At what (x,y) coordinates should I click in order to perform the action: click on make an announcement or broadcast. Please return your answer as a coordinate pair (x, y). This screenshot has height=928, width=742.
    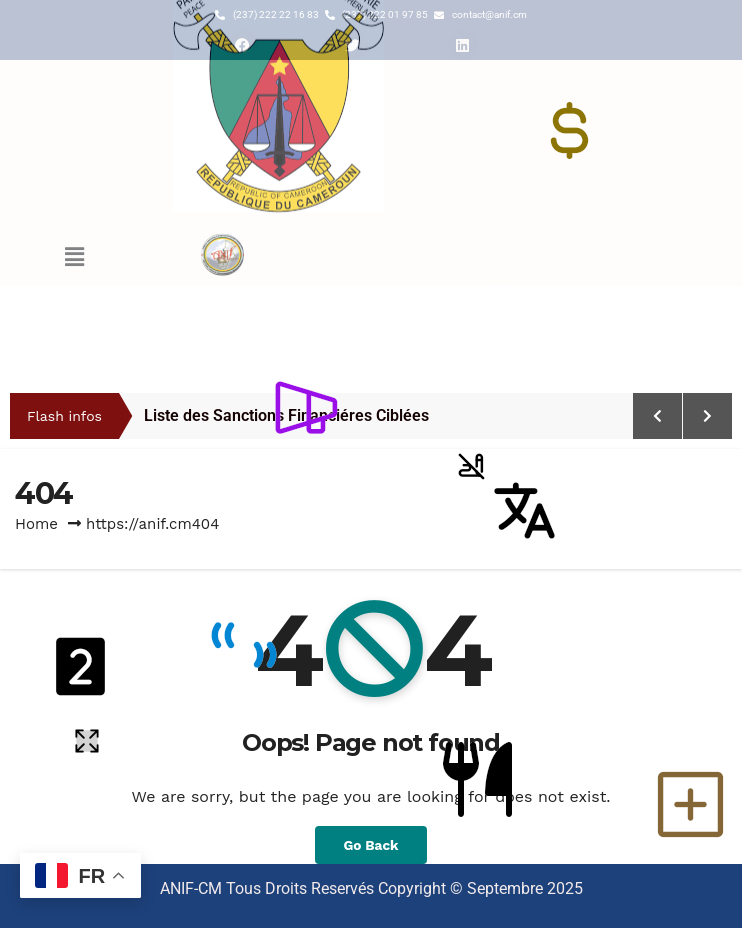
    Looking at the image, I should click on (304, 410).